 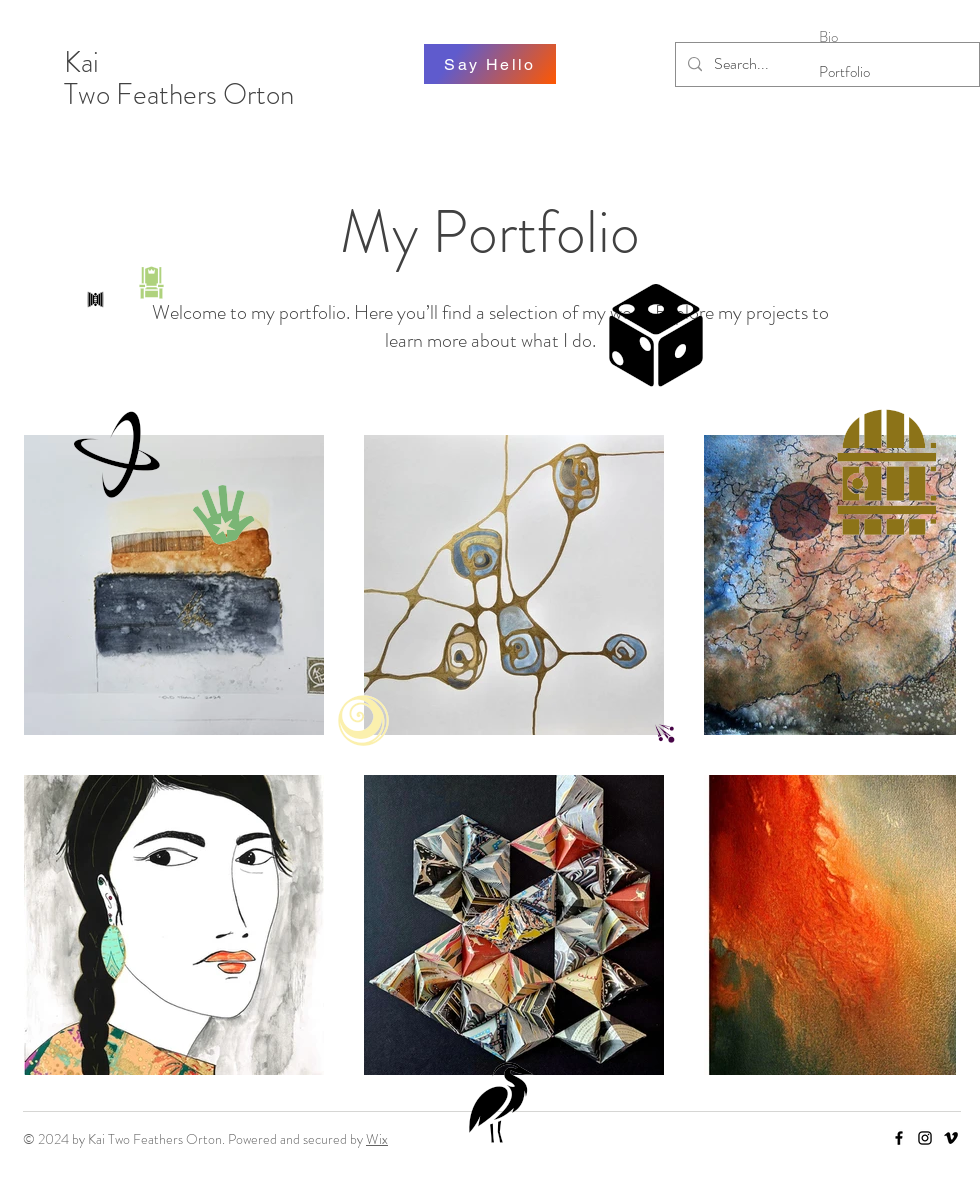 What do you see at coordinates (363, 720) in the screenshot?
I see `collectible shell currency or treasure item` at bounding box center [363, 720].